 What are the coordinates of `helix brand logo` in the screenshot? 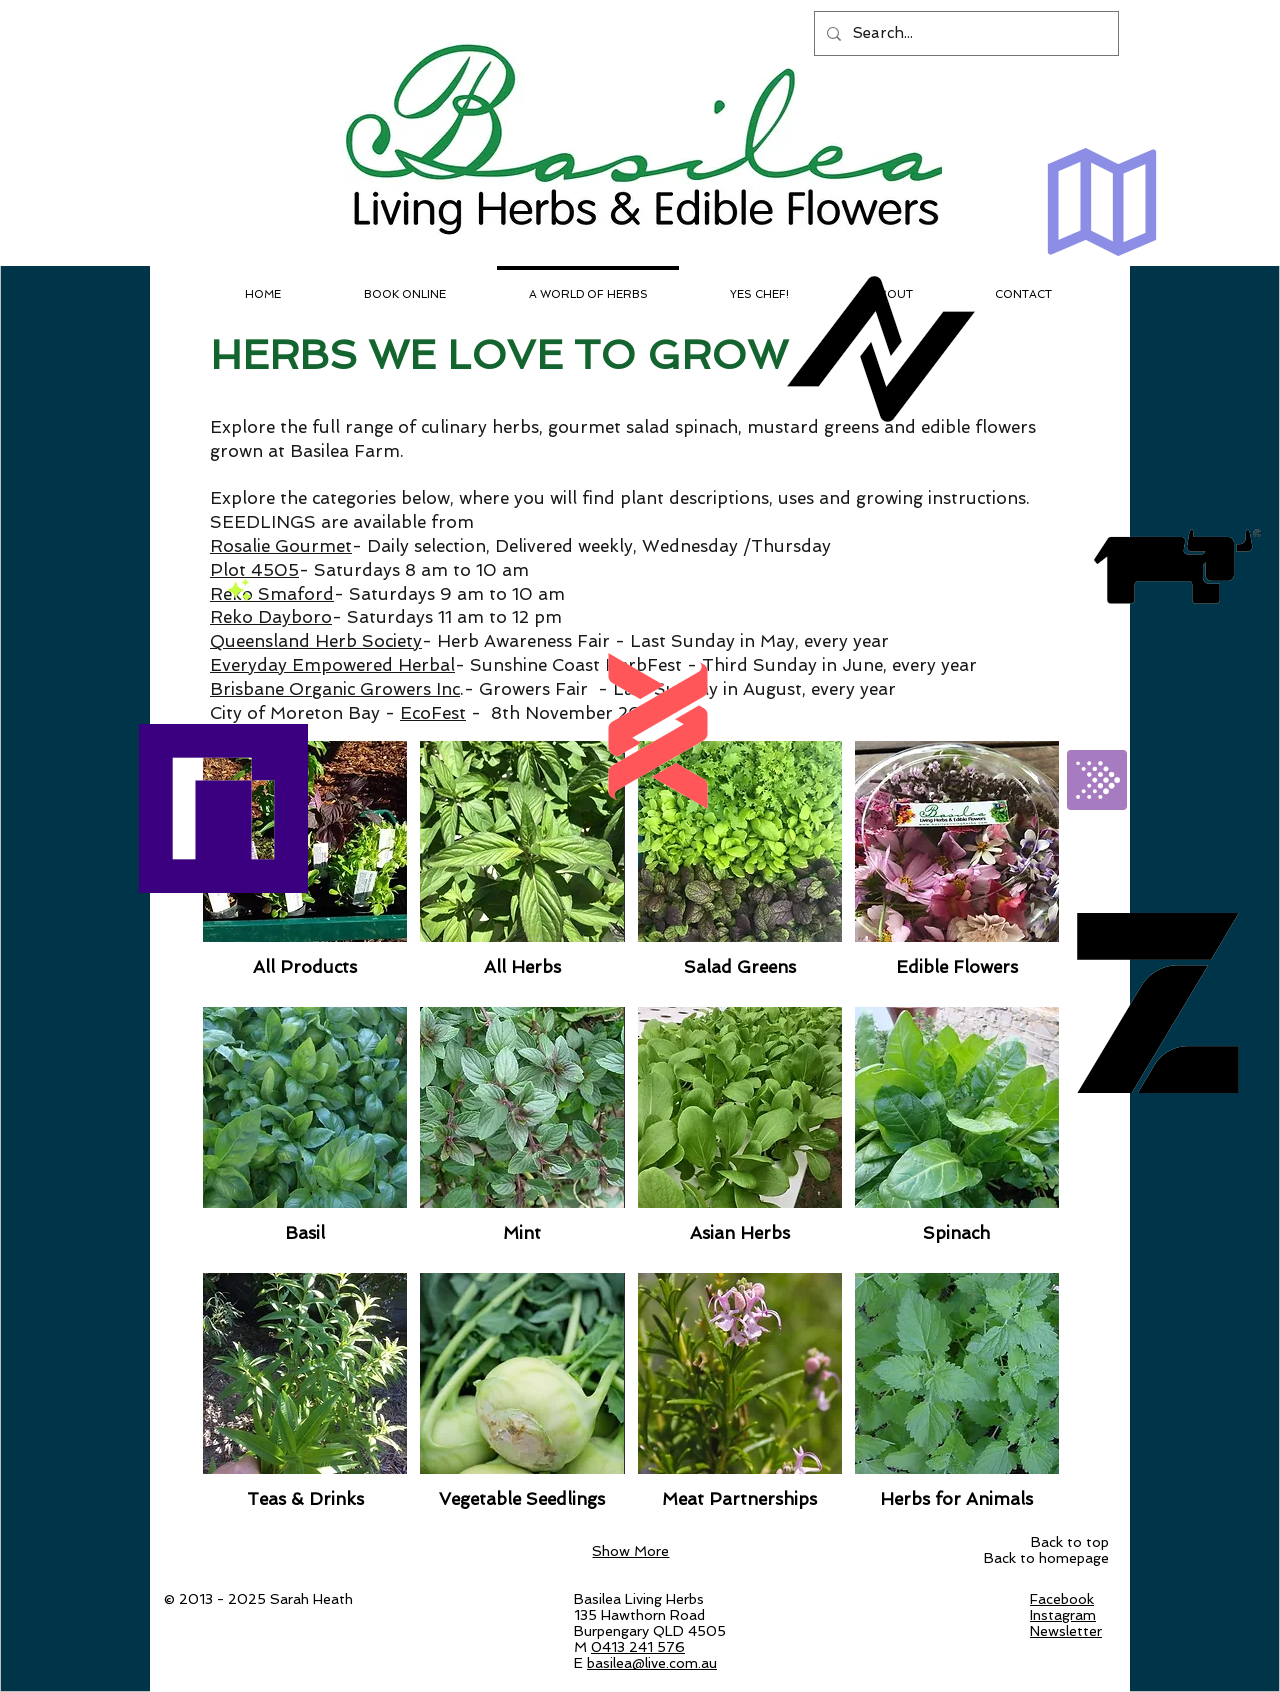 It's located at (658, 731).